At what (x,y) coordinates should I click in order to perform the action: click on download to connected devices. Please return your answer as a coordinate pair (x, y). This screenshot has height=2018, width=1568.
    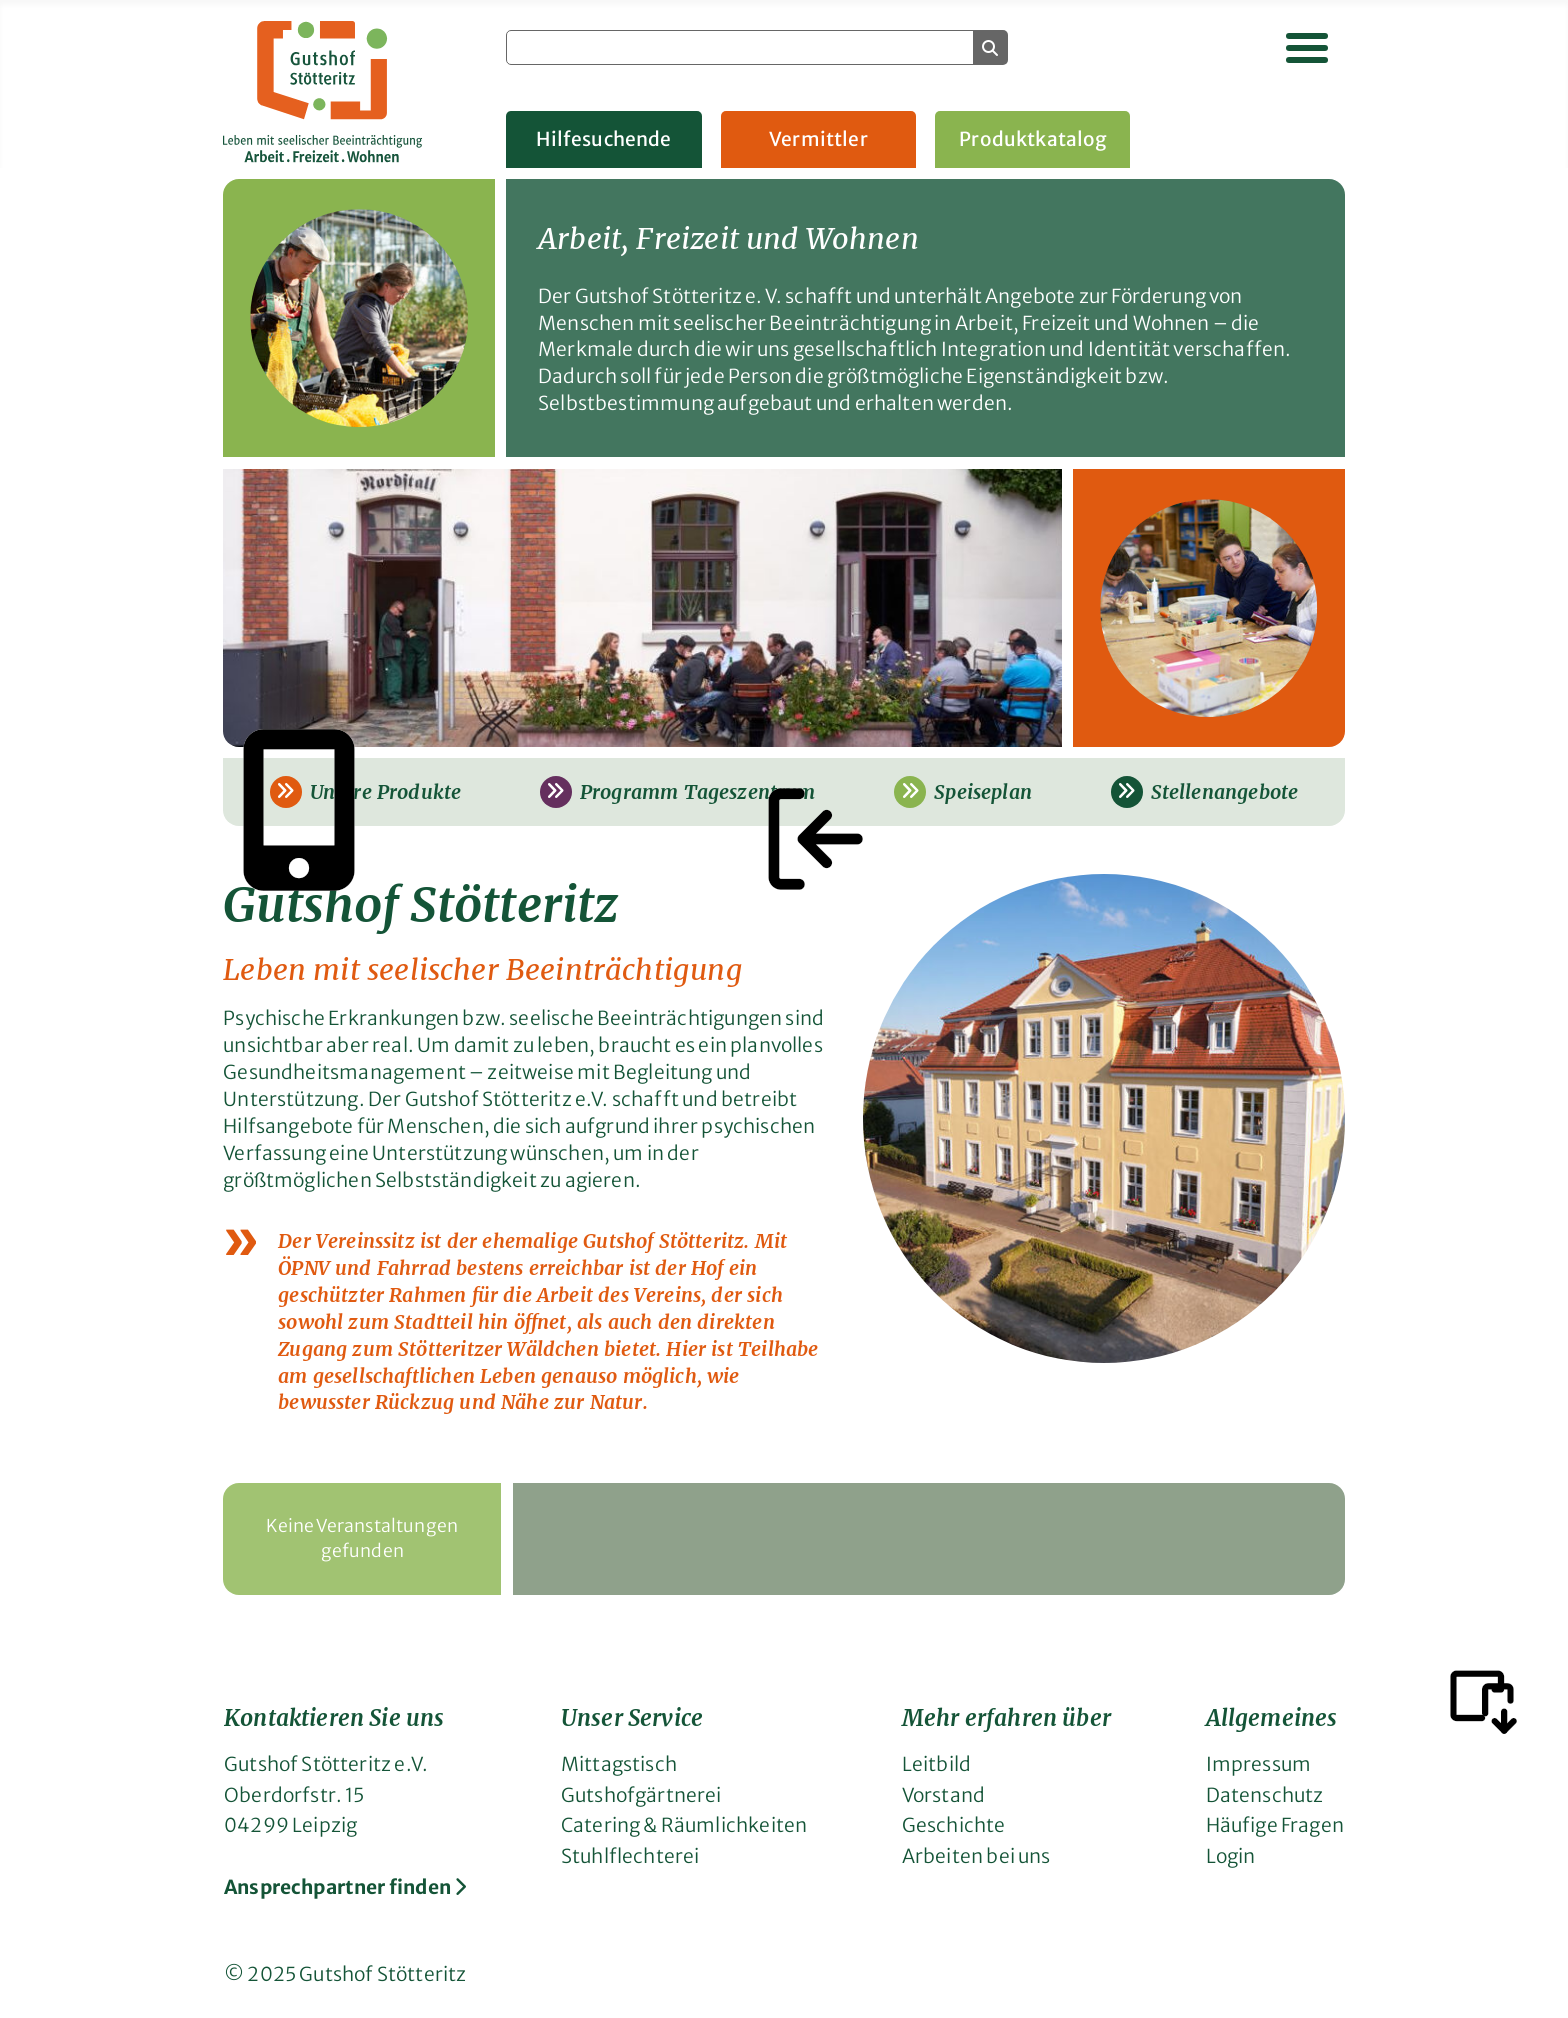
    Looking at the image, I should click on (1482, 1699).